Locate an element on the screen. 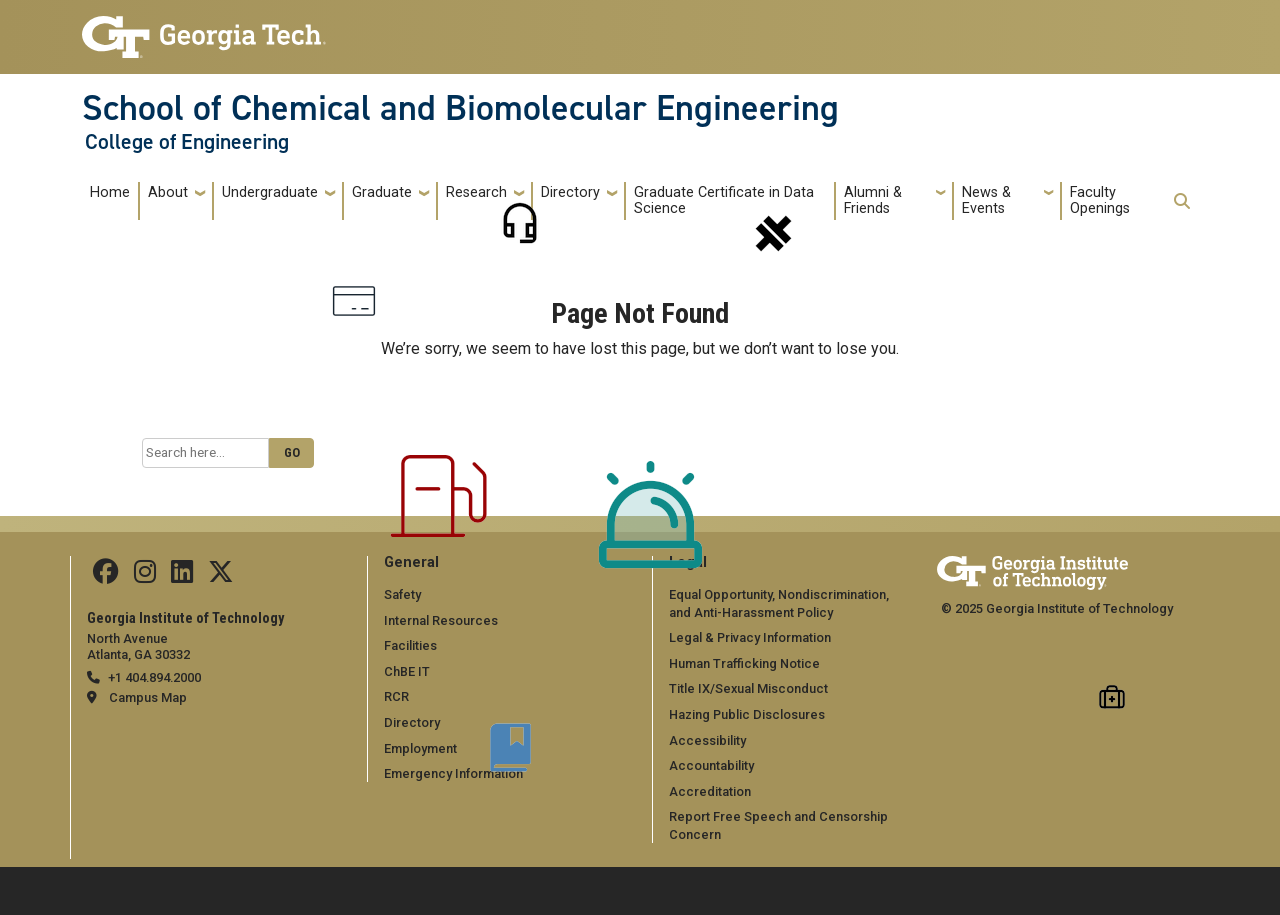 This screenshot has height=915, width=1280. find nearby gas stations is located at coordinates (435, 496).